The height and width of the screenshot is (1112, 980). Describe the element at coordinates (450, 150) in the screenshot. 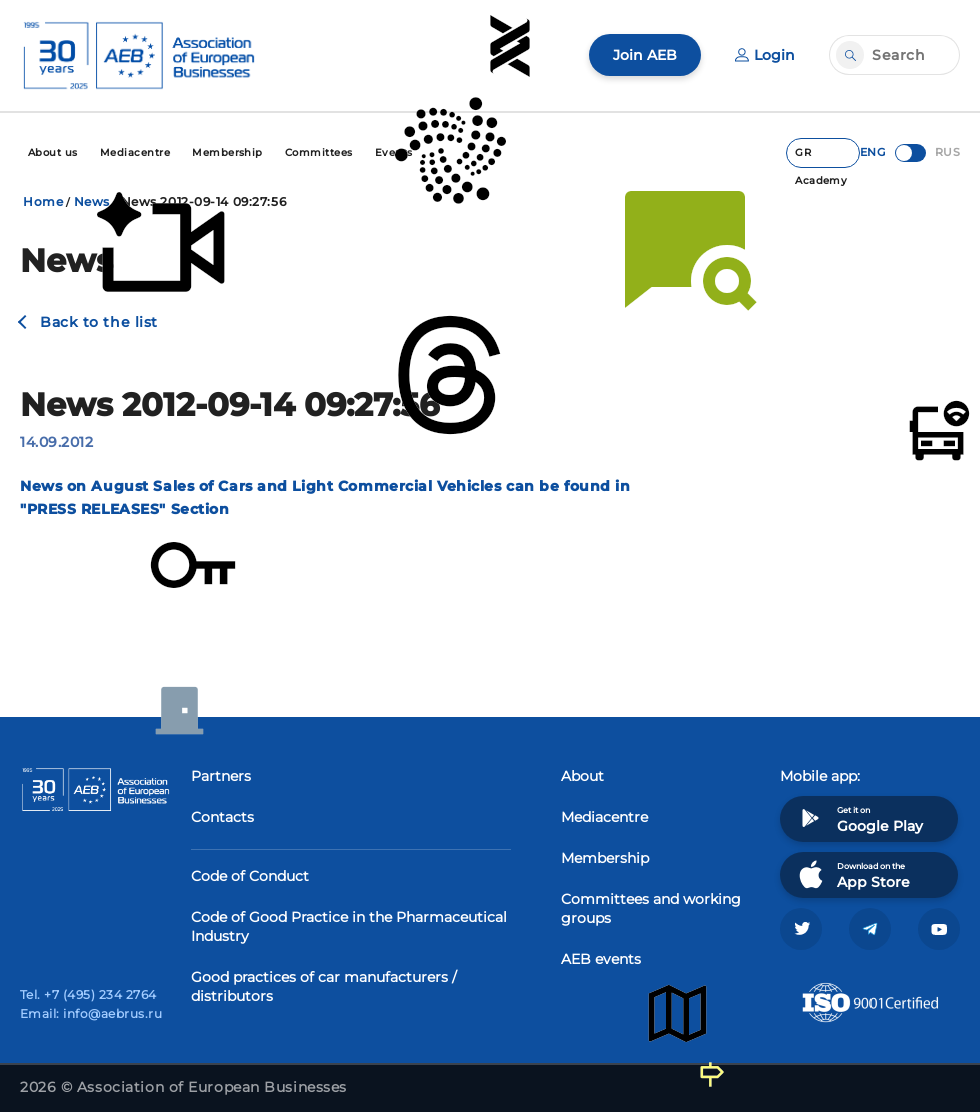

I see `IOTA cryptocurrency logo` at that location.